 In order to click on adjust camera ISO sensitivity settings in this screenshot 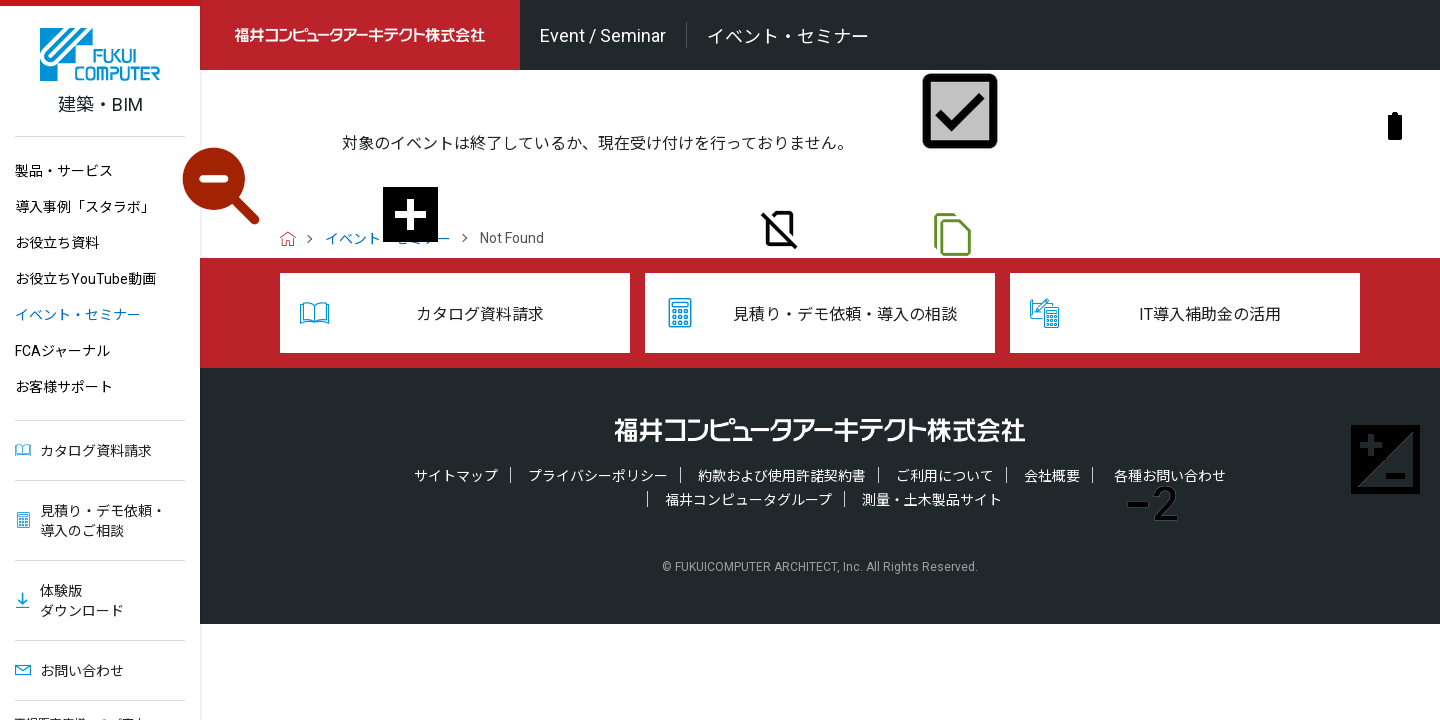, I will do `click(1385, 459)`.